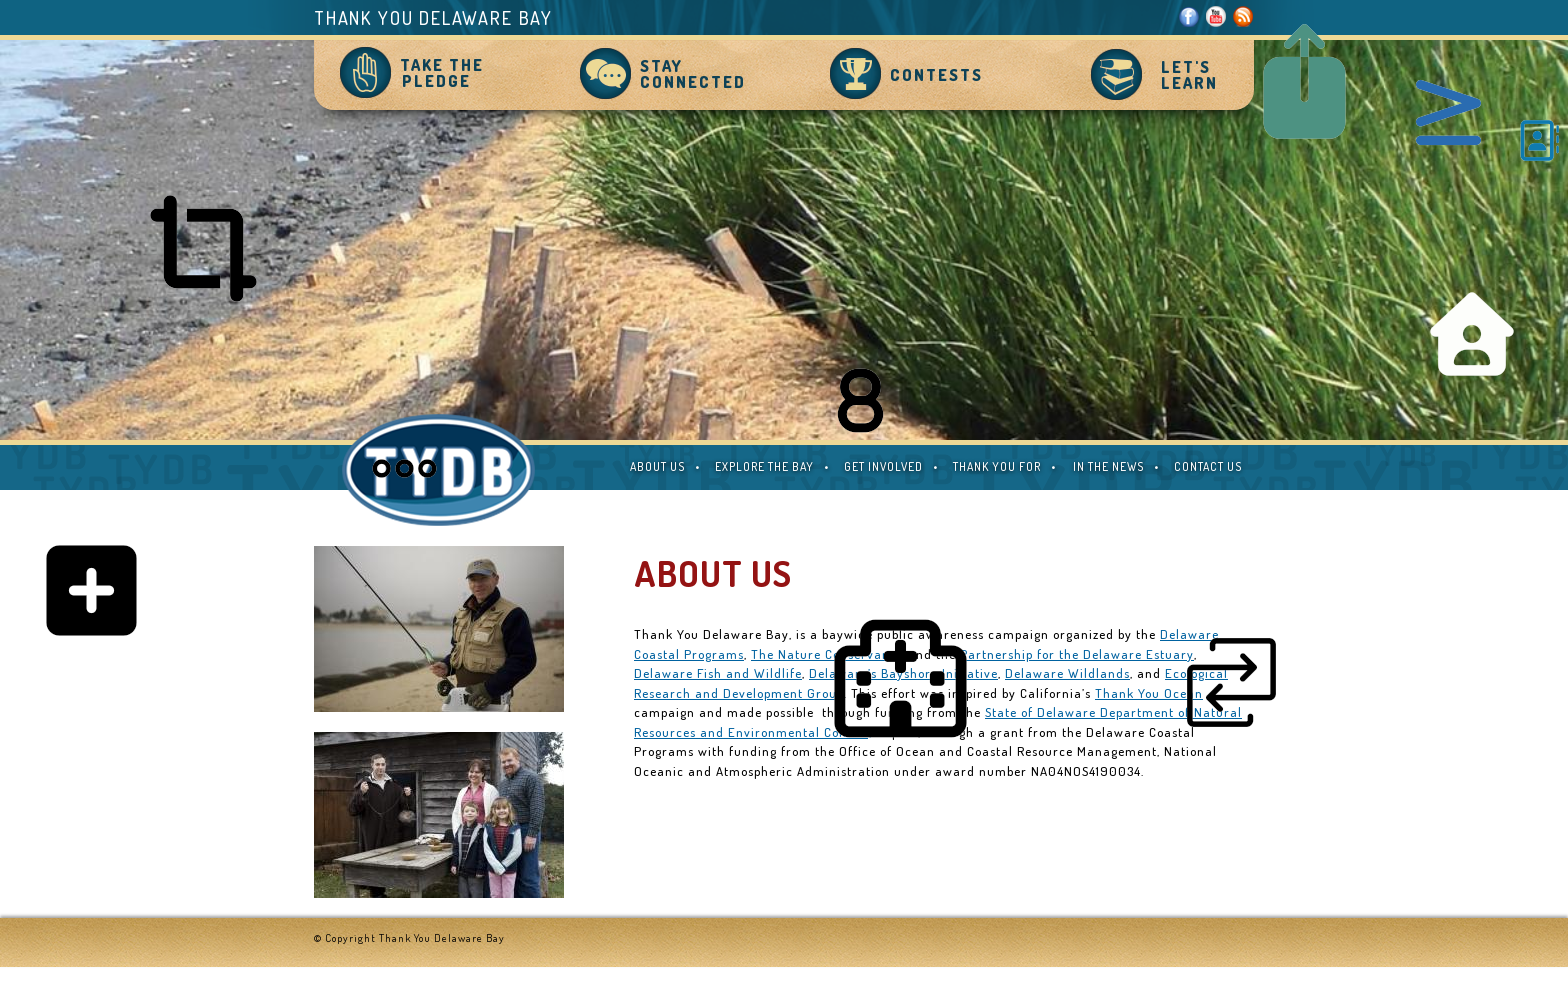  I want to click on crop or trim an image, so click(203, 248).